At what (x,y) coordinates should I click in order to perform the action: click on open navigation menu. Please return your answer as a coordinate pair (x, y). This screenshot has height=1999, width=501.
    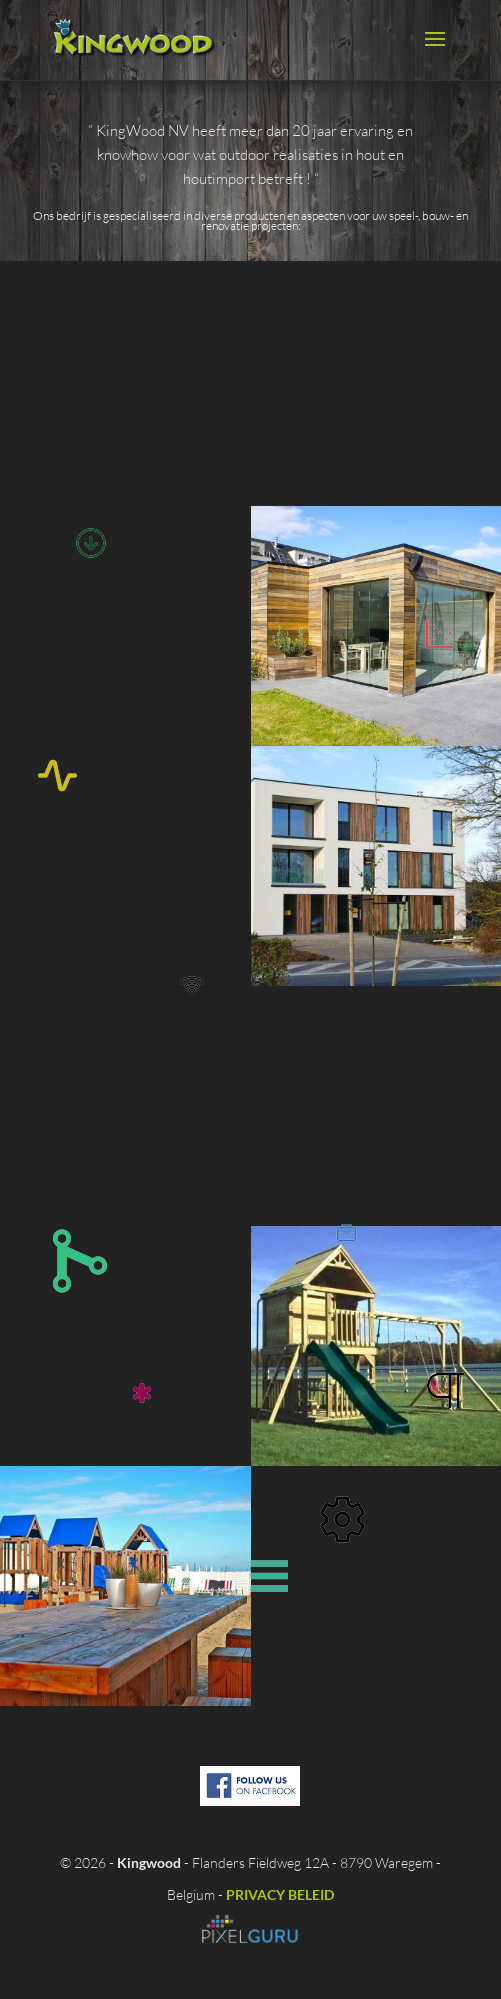
    Looking at the image, I should click on (269, 1576).